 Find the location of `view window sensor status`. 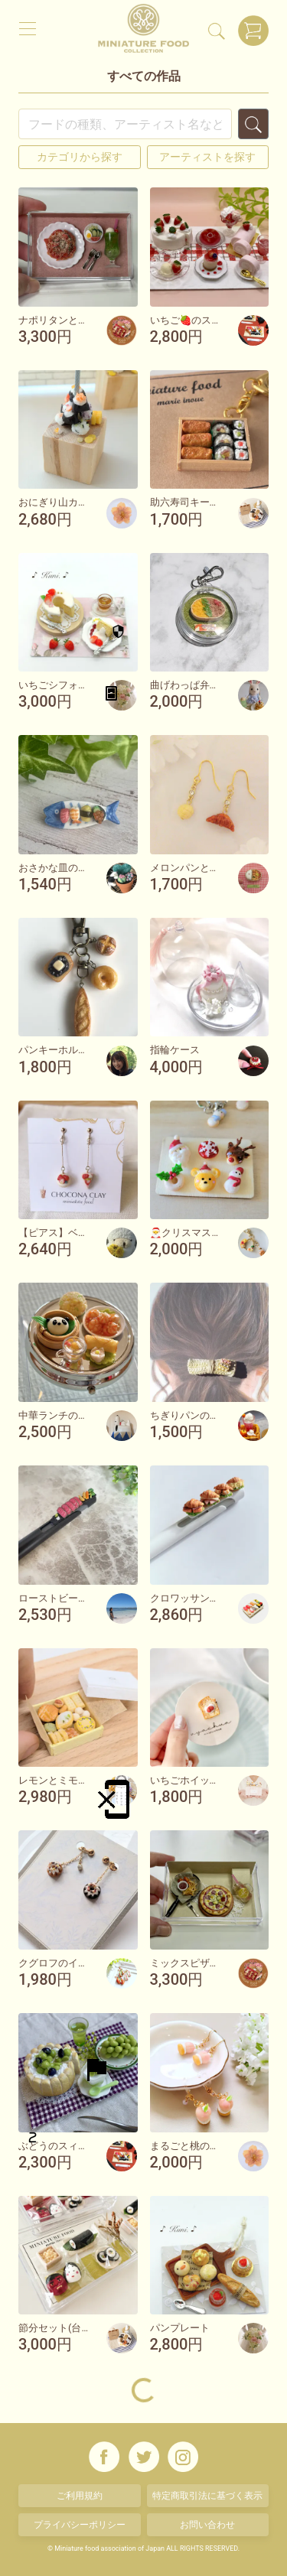

view window sensor status is located at coordinates (111, 693).